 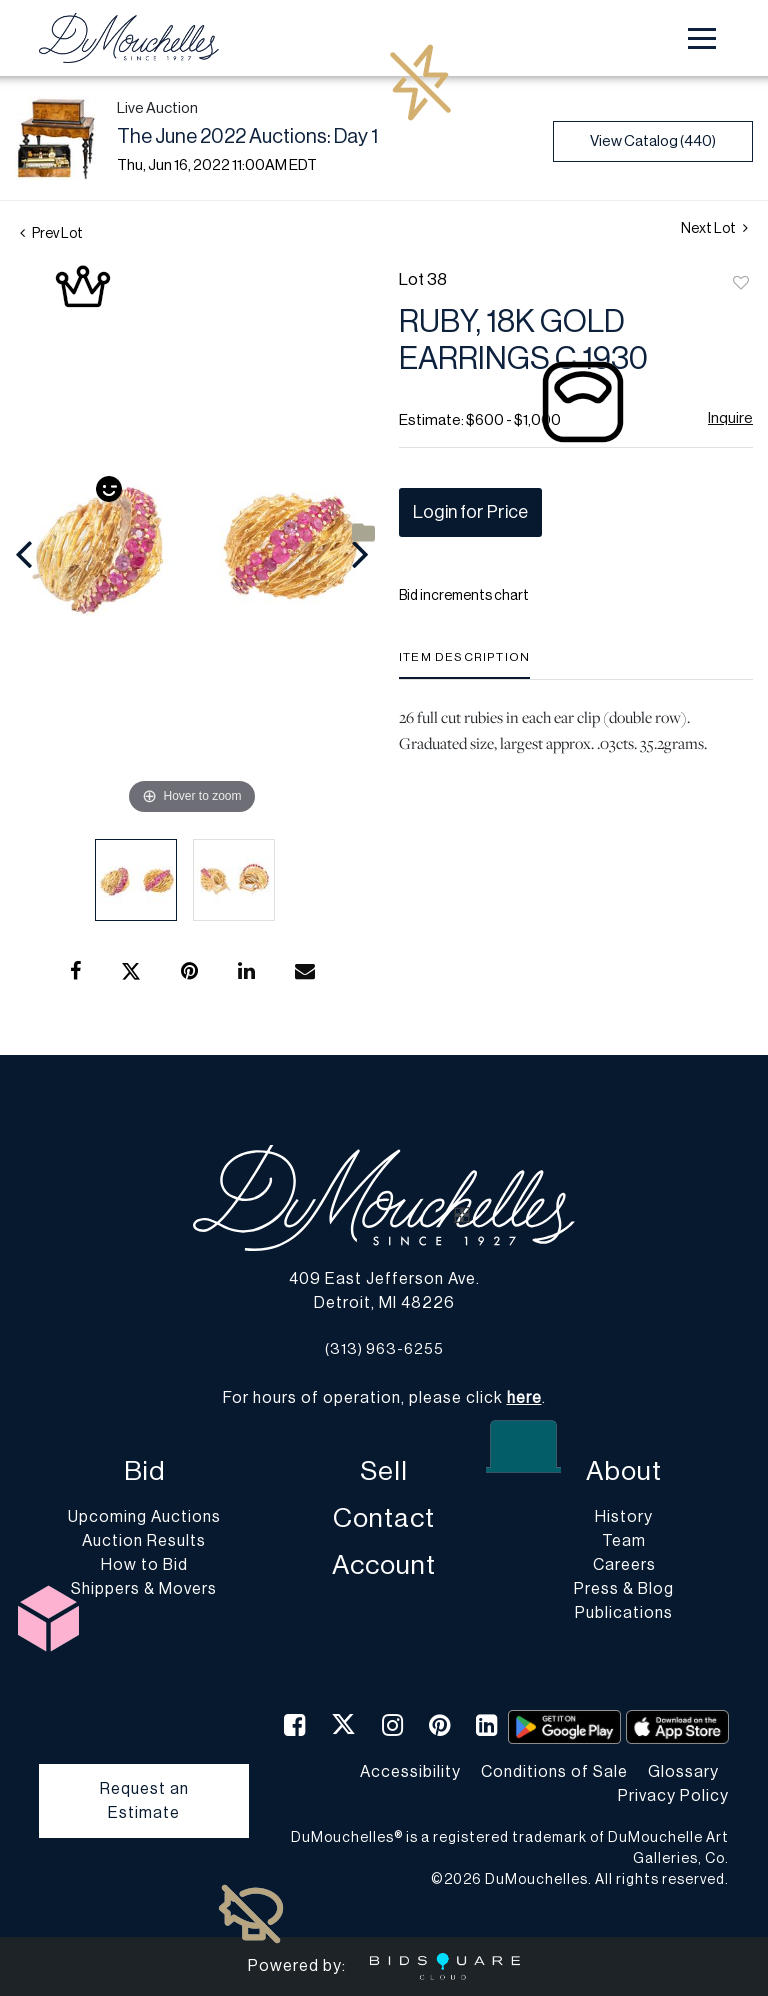 I want to click on open file folder, so click(x=363, y=532).